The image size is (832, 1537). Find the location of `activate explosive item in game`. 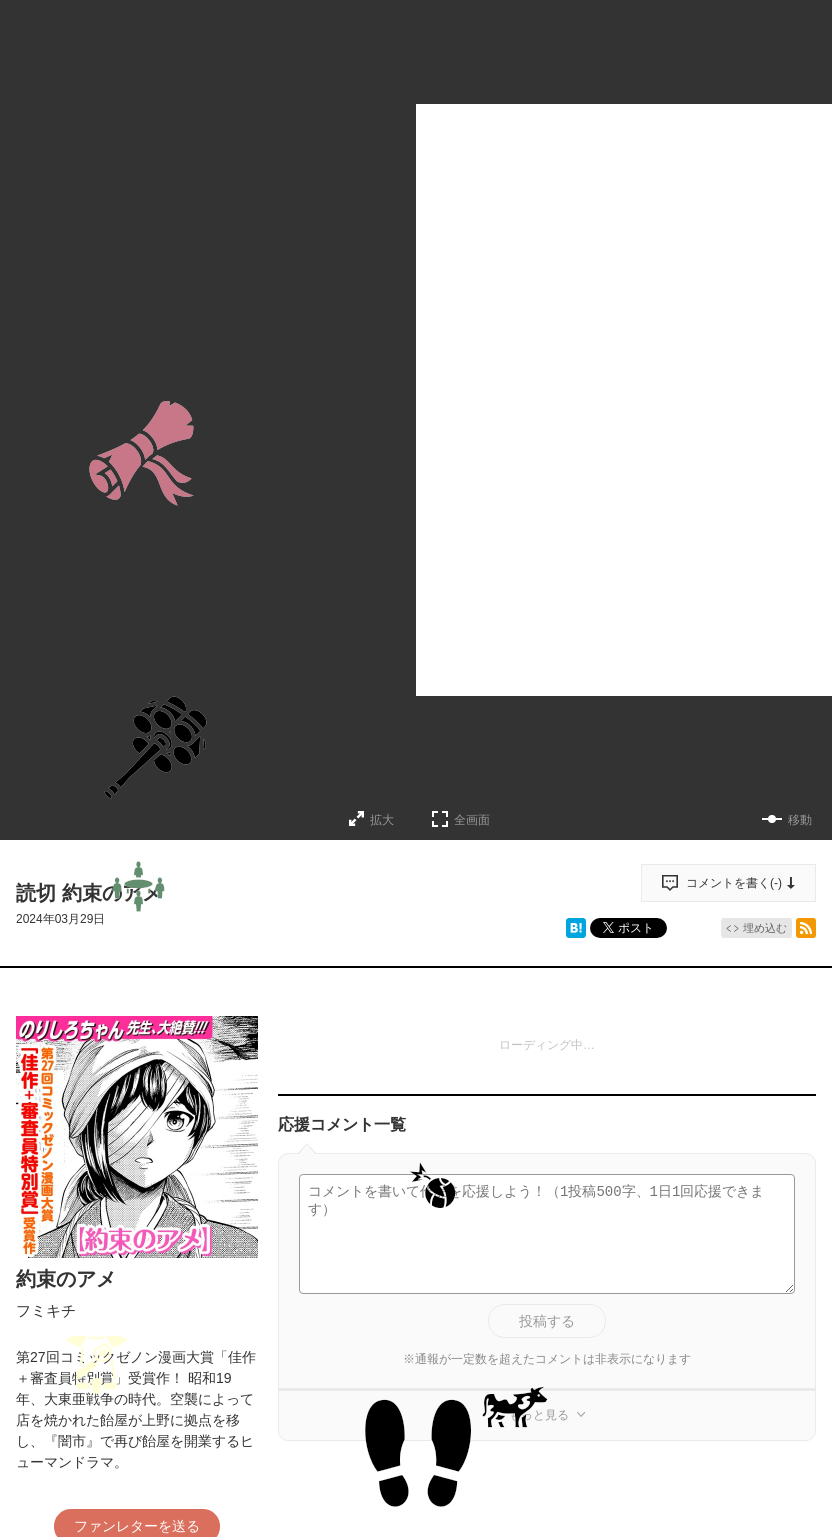

activate explosive item in game is located at coordinates (432, 1185).